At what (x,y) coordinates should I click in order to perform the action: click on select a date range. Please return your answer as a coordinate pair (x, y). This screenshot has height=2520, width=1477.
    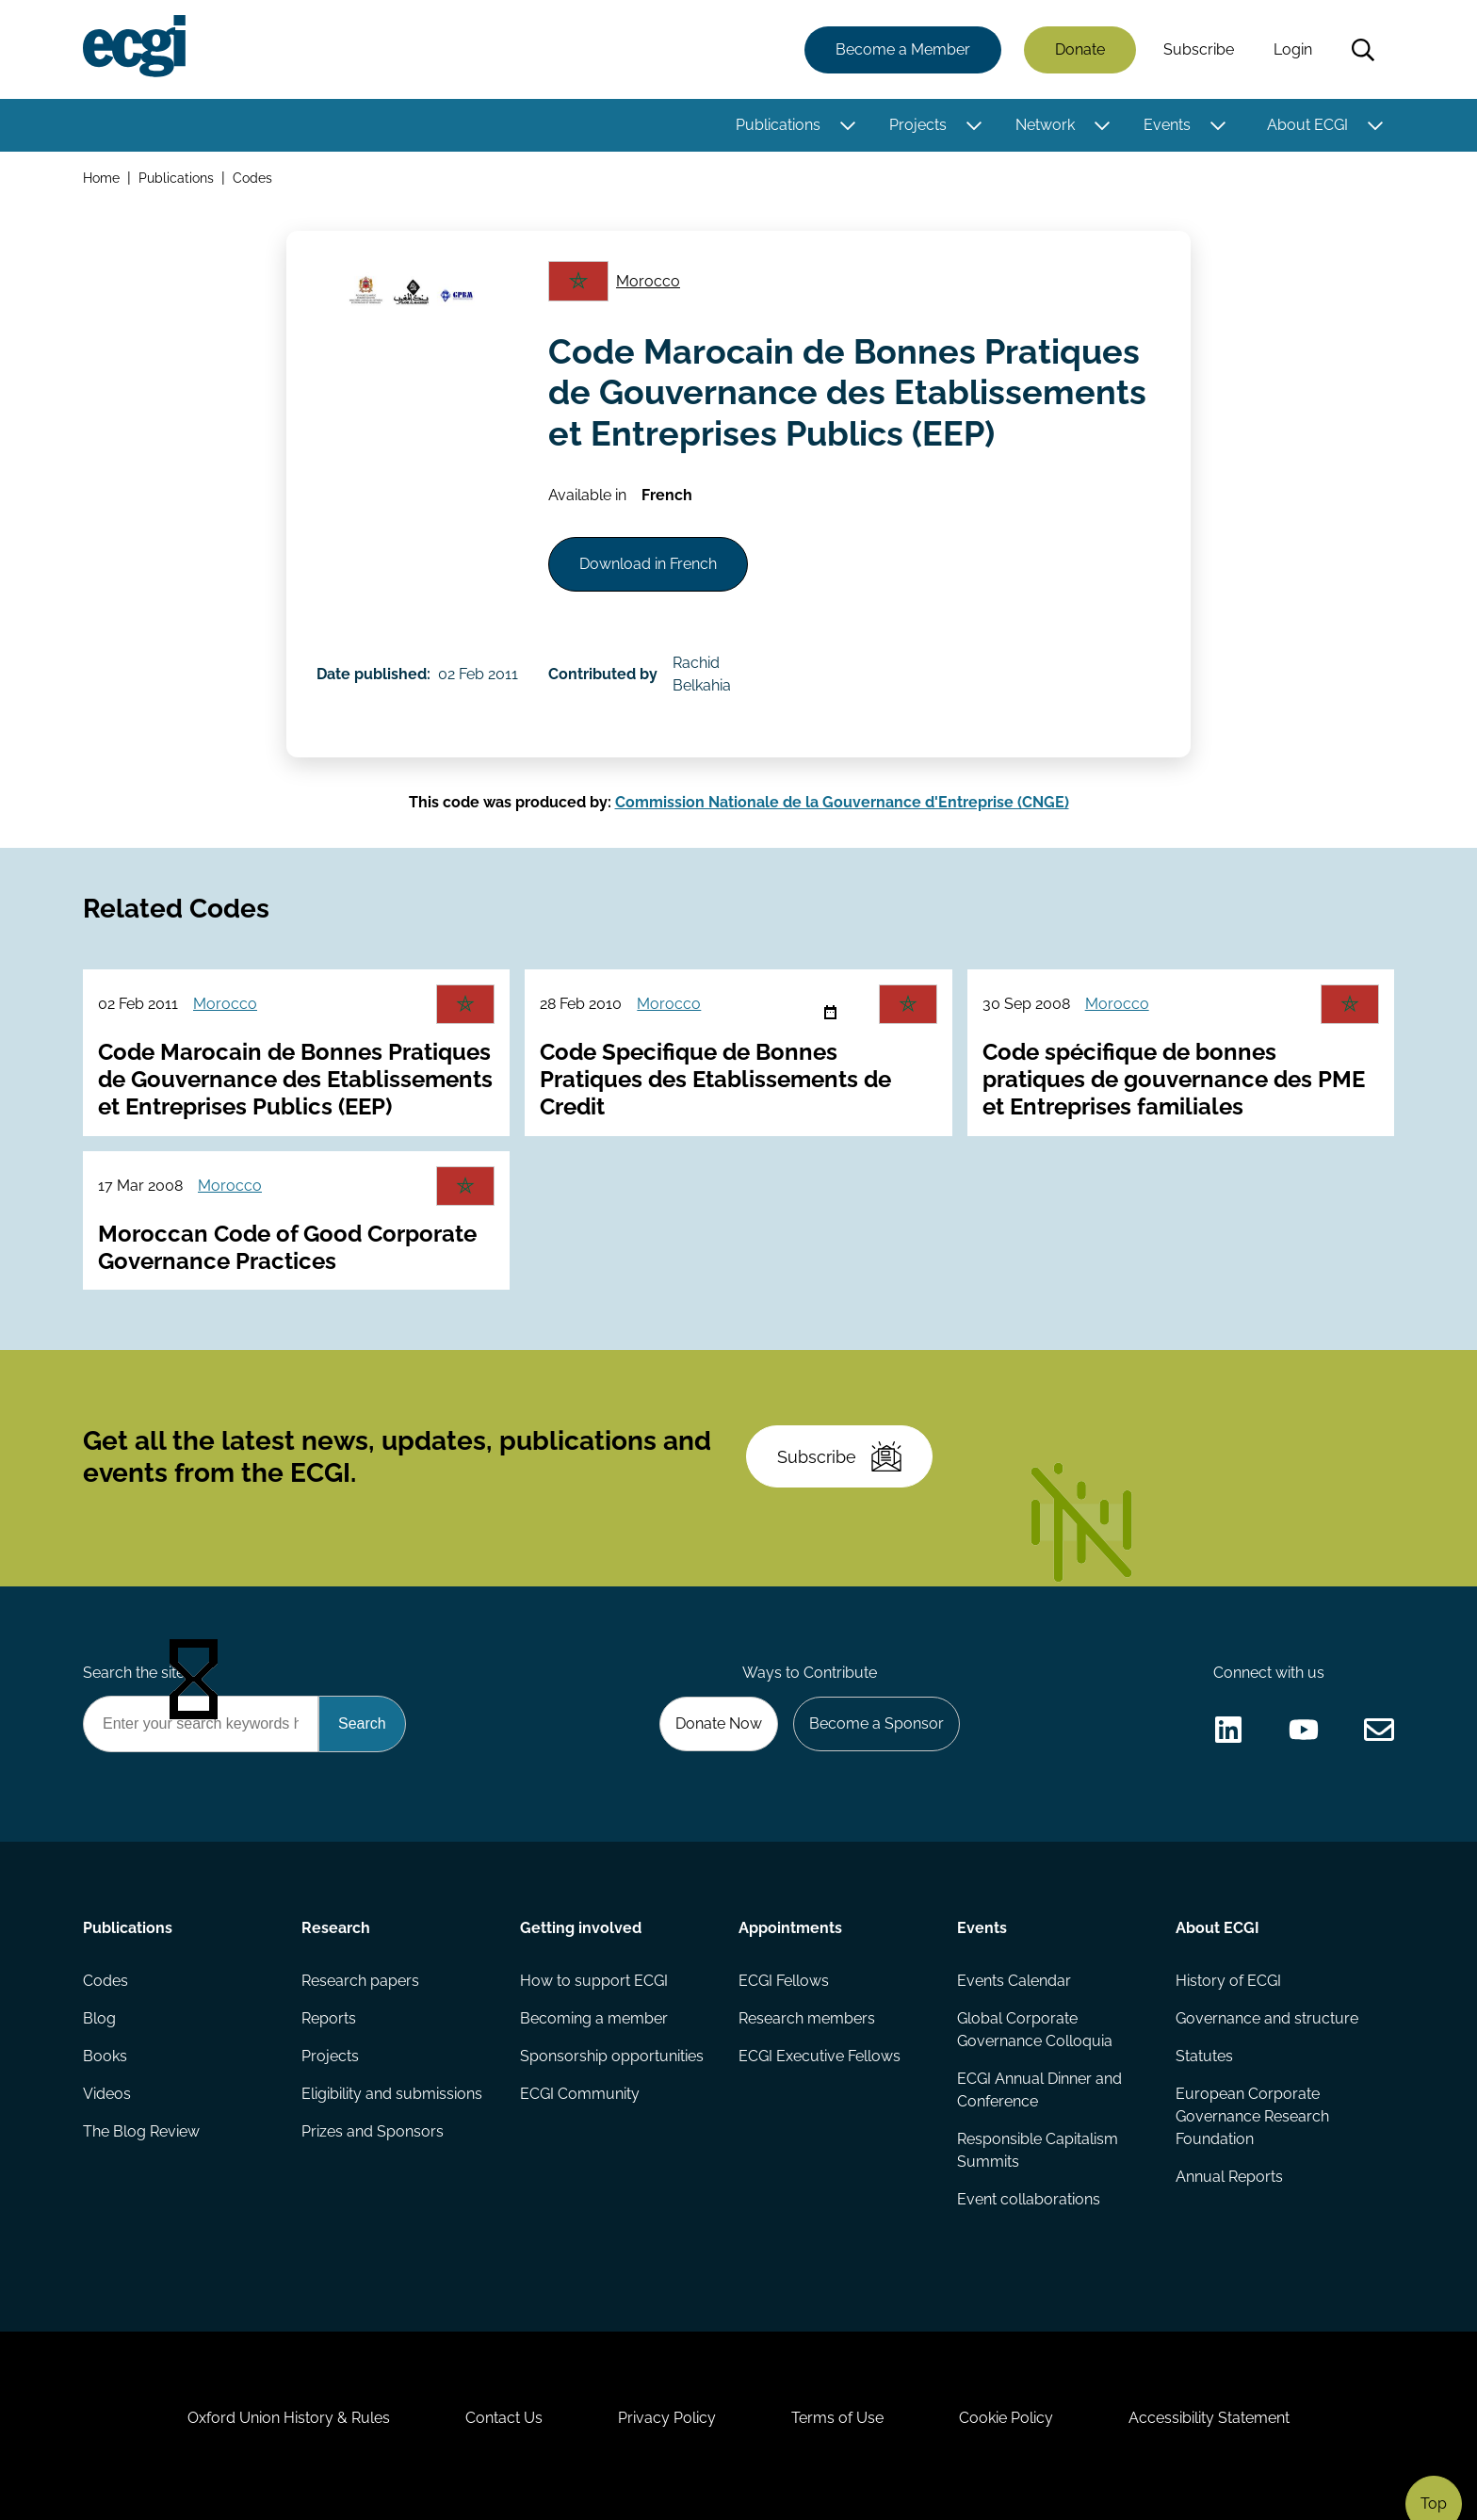
    Looking at the image, I should click on (830, 1012).